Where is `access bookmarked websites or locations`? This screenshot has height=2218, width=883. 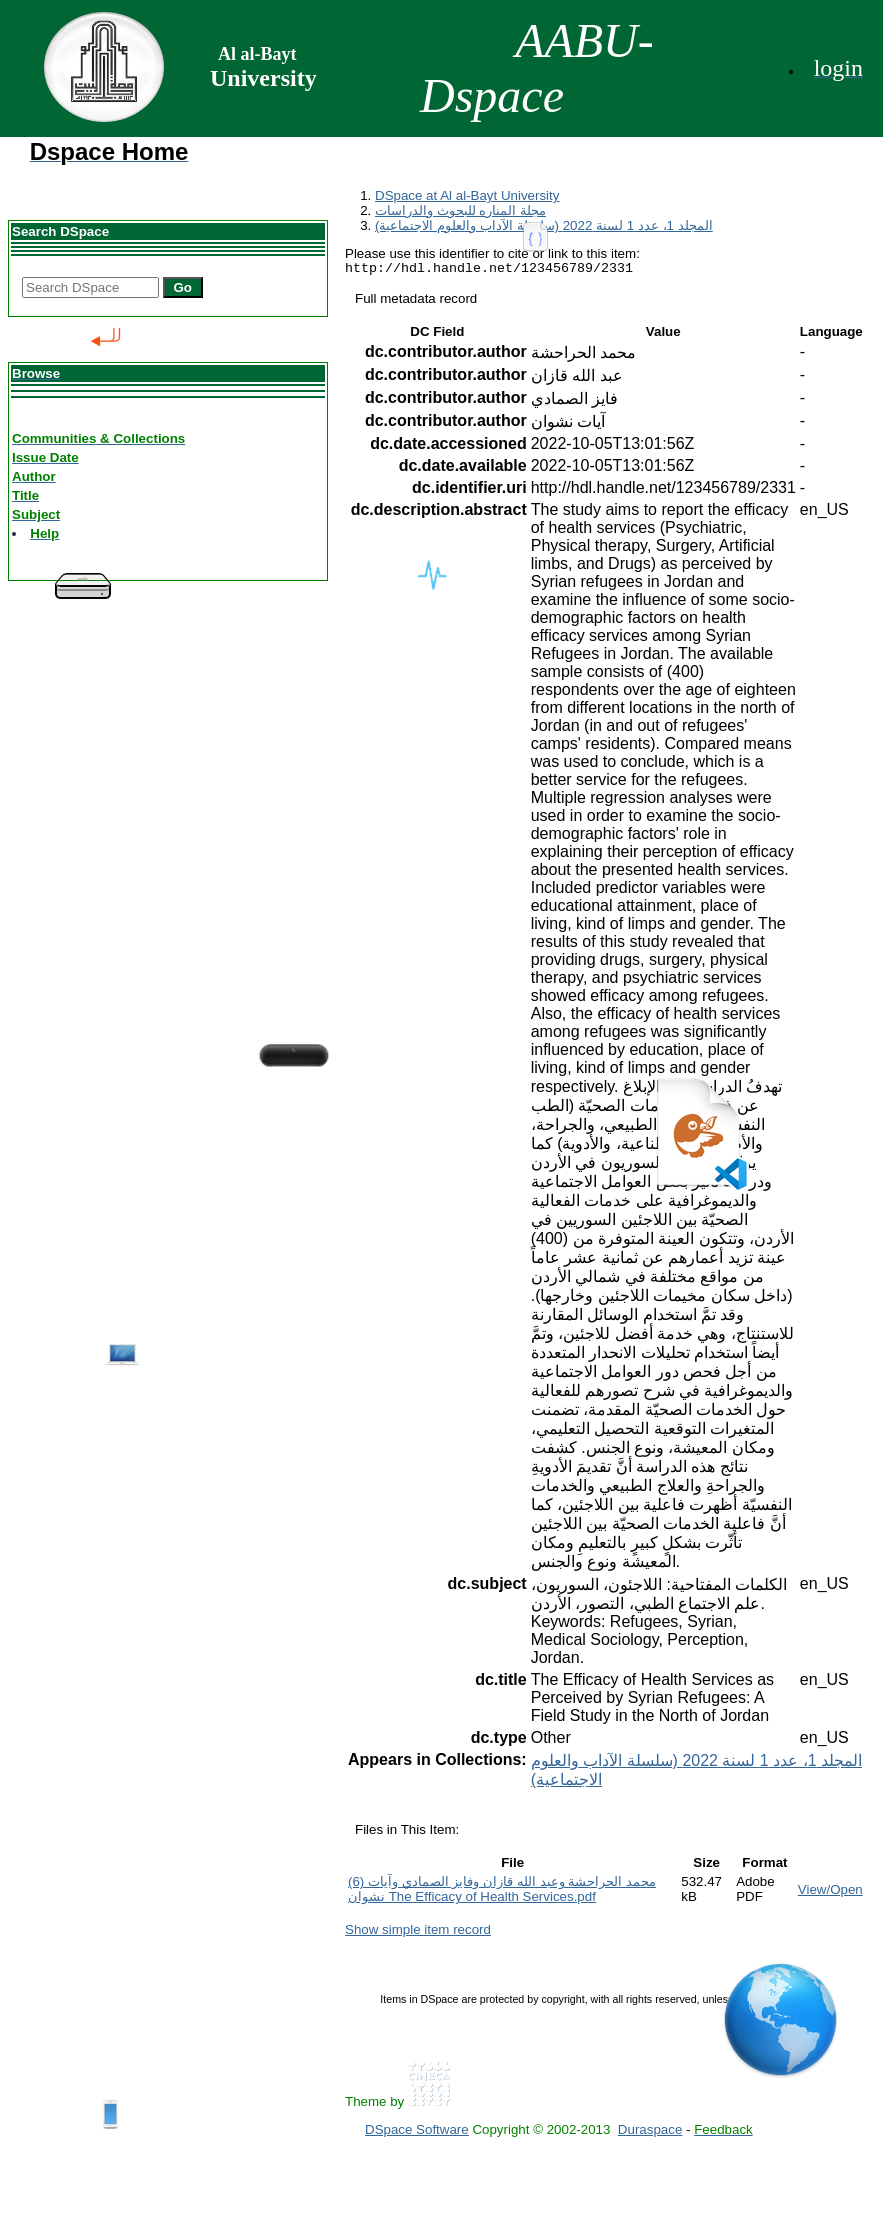
access bookmarked websites or locations is located at coordinates (780, 2019).